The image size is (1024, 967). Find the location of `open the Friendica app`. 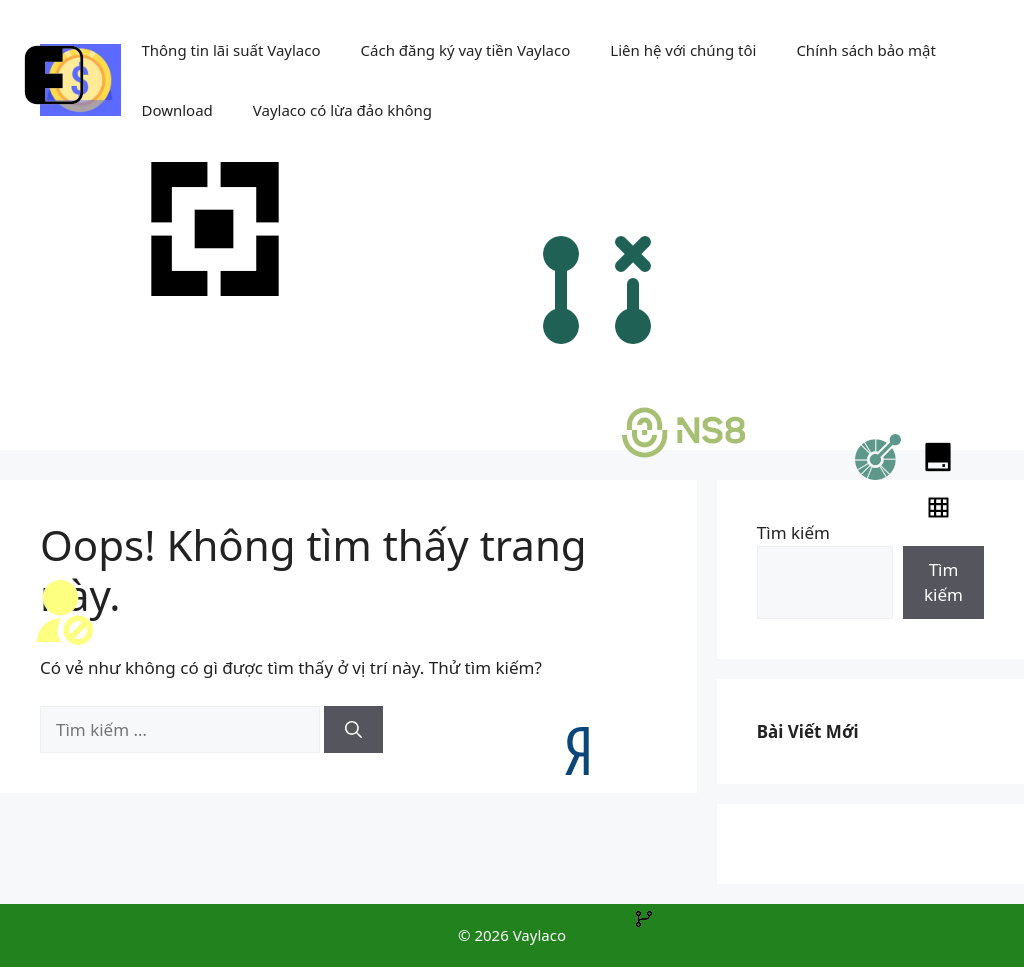

open the Friendica app is located at coordinates (54, 75).